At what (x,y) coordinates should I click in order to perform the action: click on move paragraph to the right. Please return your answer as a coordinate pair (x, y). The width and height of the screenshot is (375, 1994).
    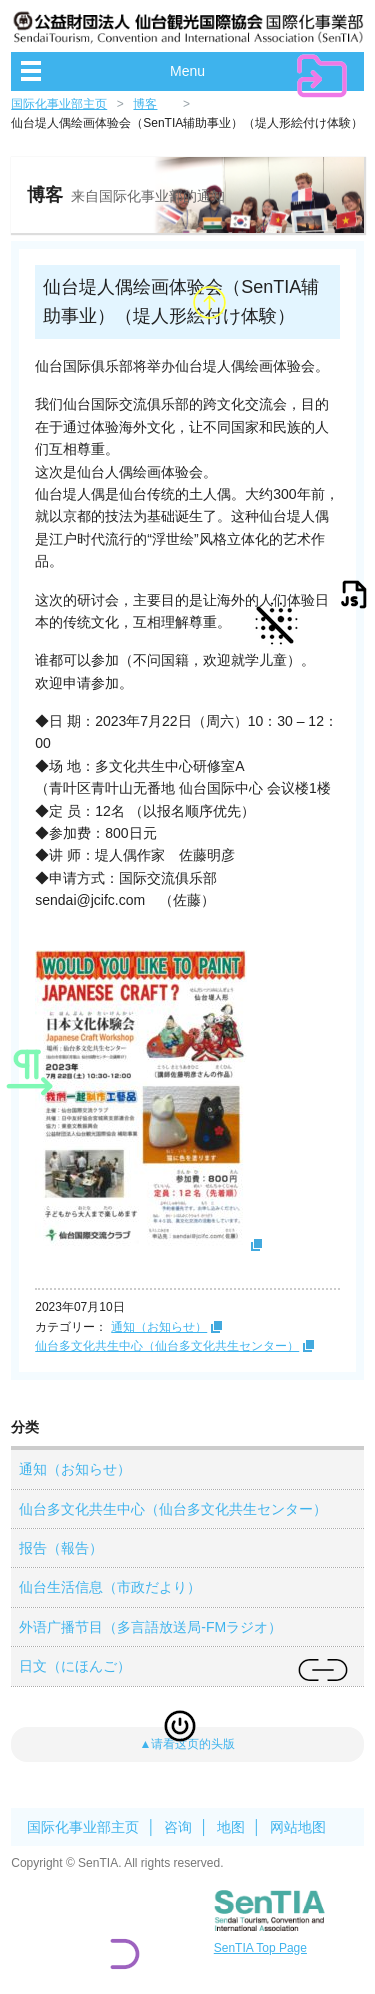
    Looking at the image, I should click on (29, 1072).